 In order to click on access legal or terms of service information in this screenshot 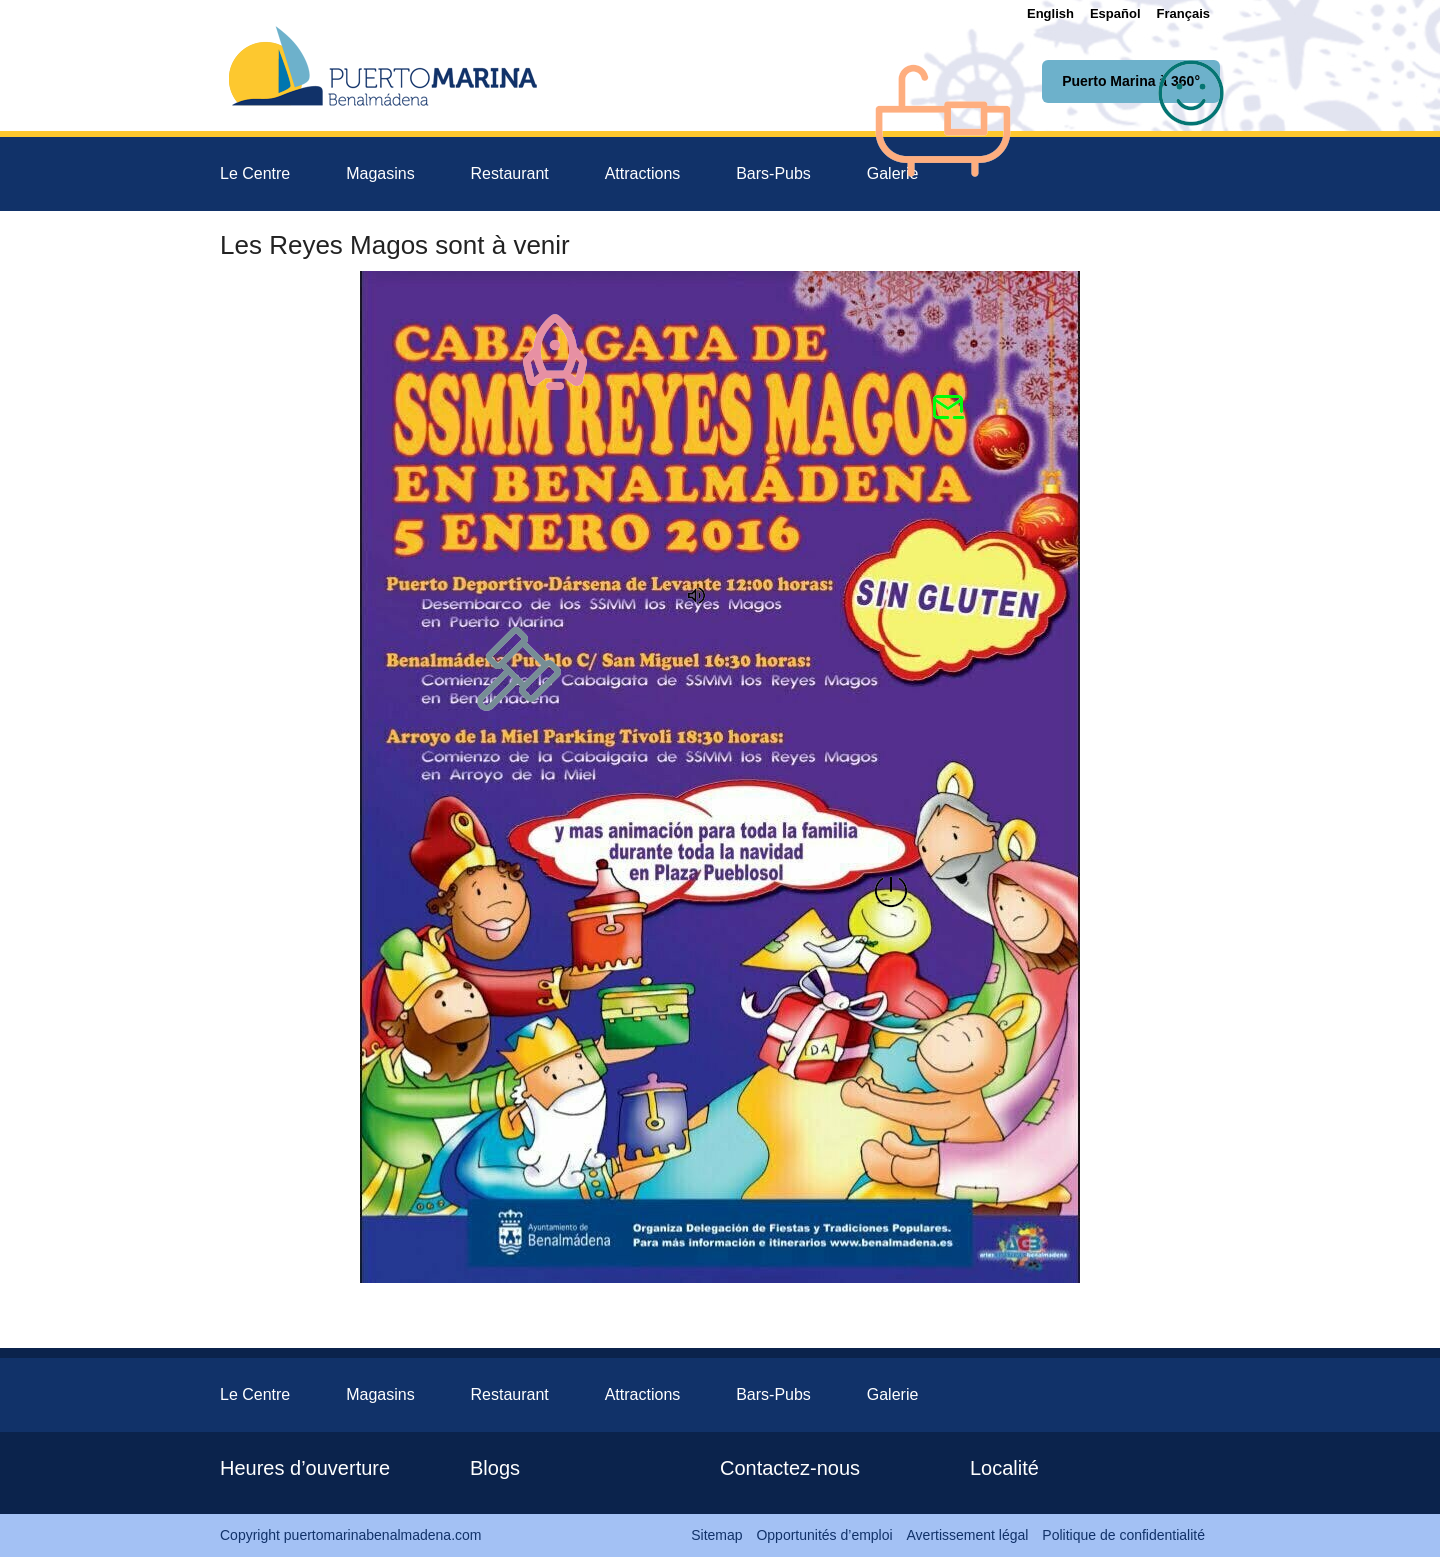, I will do `click(516, 672)`.